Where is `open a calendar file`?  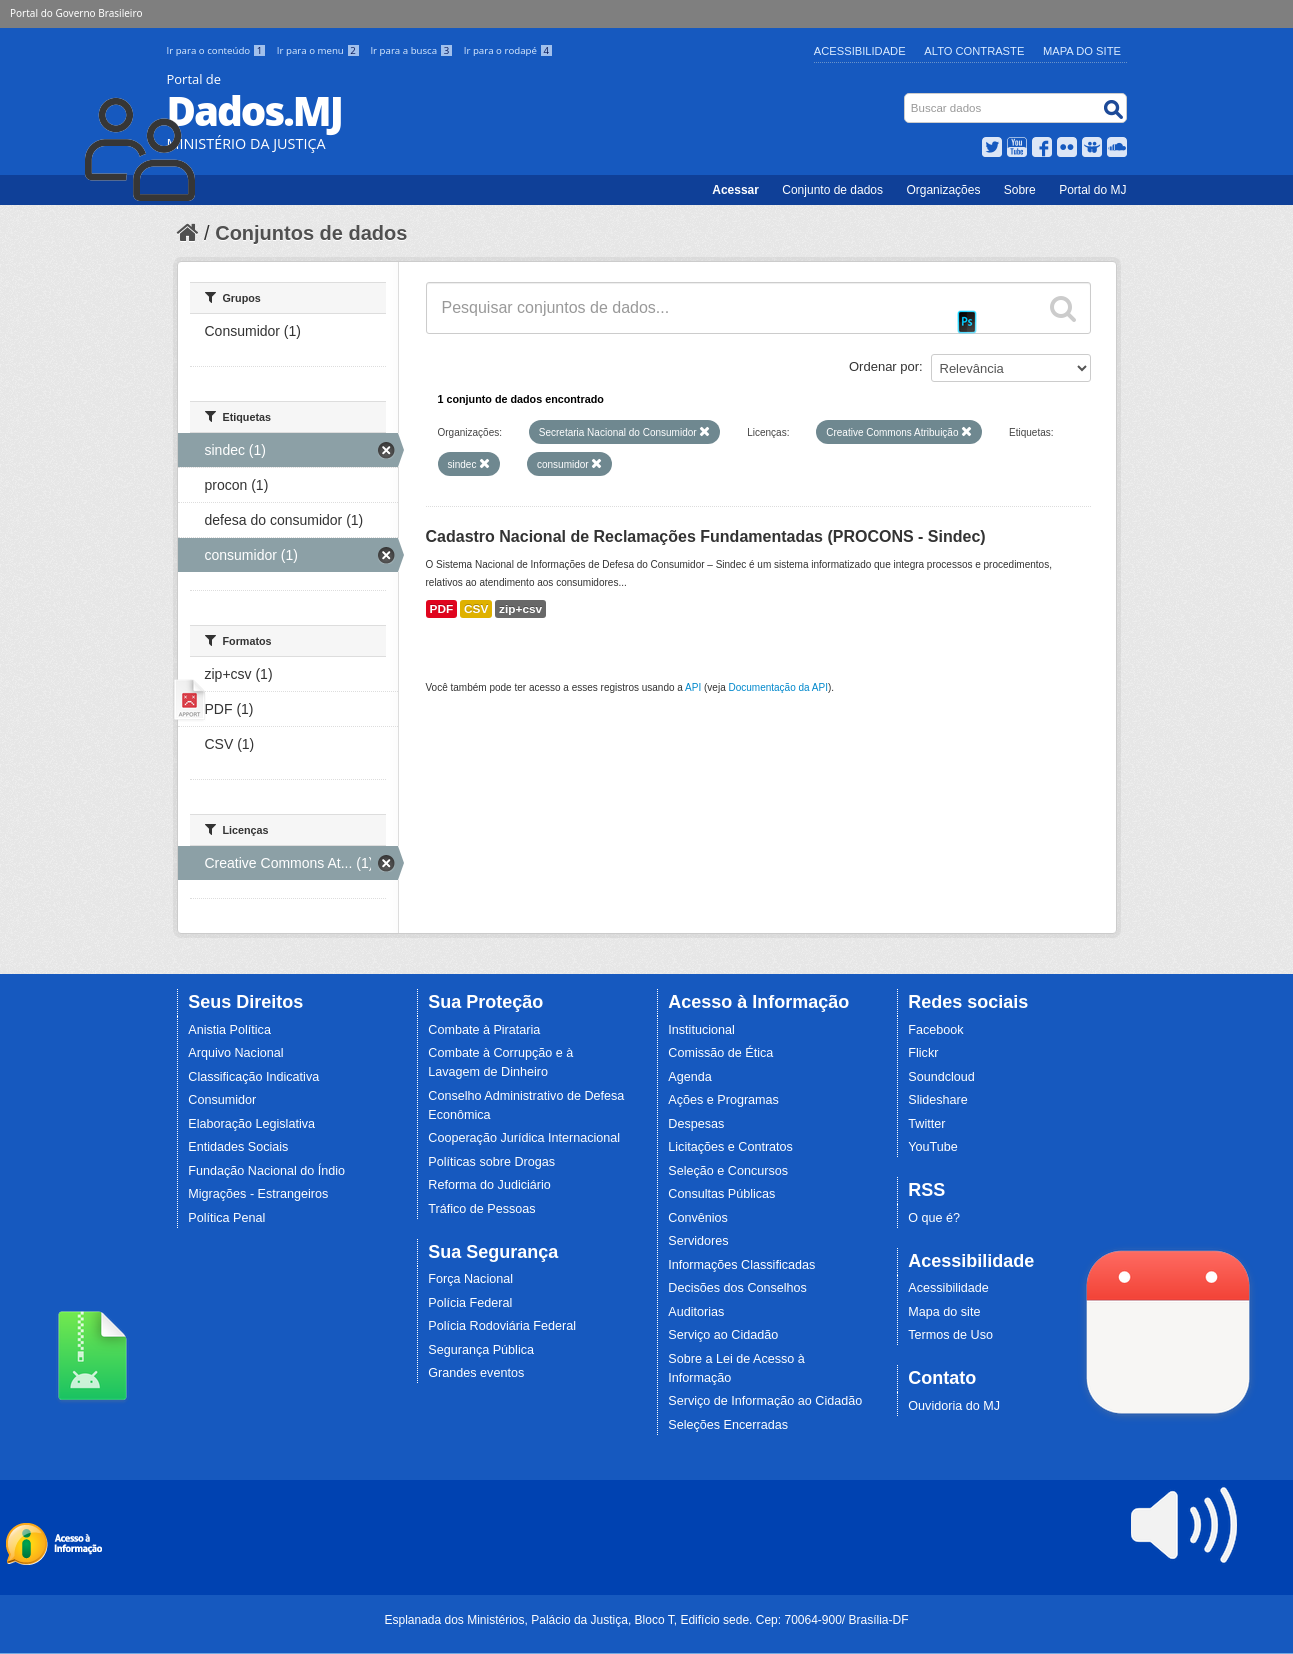
open a calendar file is located at coordinates (1168, 1334).